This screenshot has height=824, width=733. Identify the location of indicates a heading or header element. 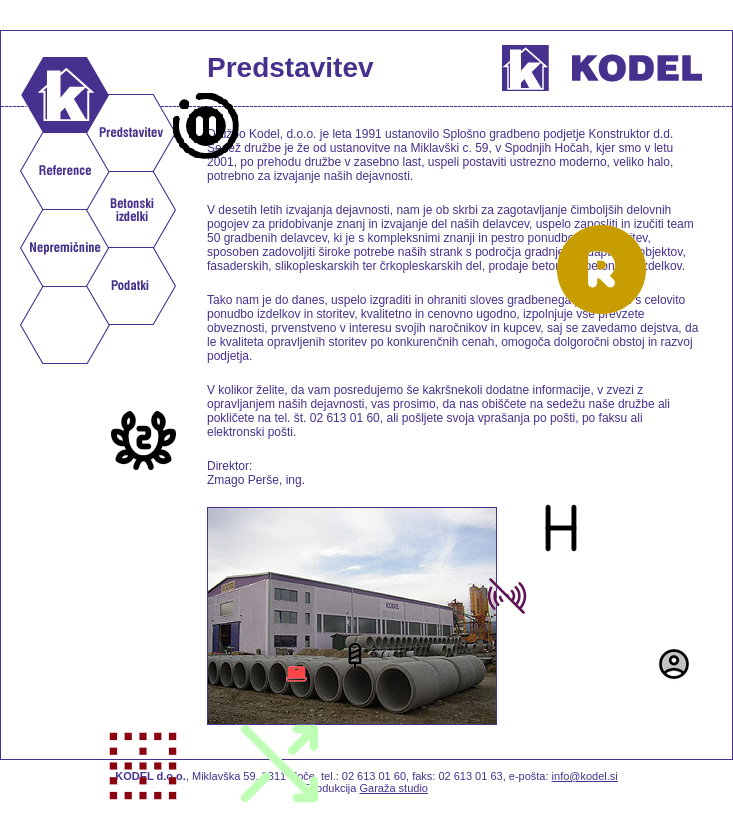
(561, 528).